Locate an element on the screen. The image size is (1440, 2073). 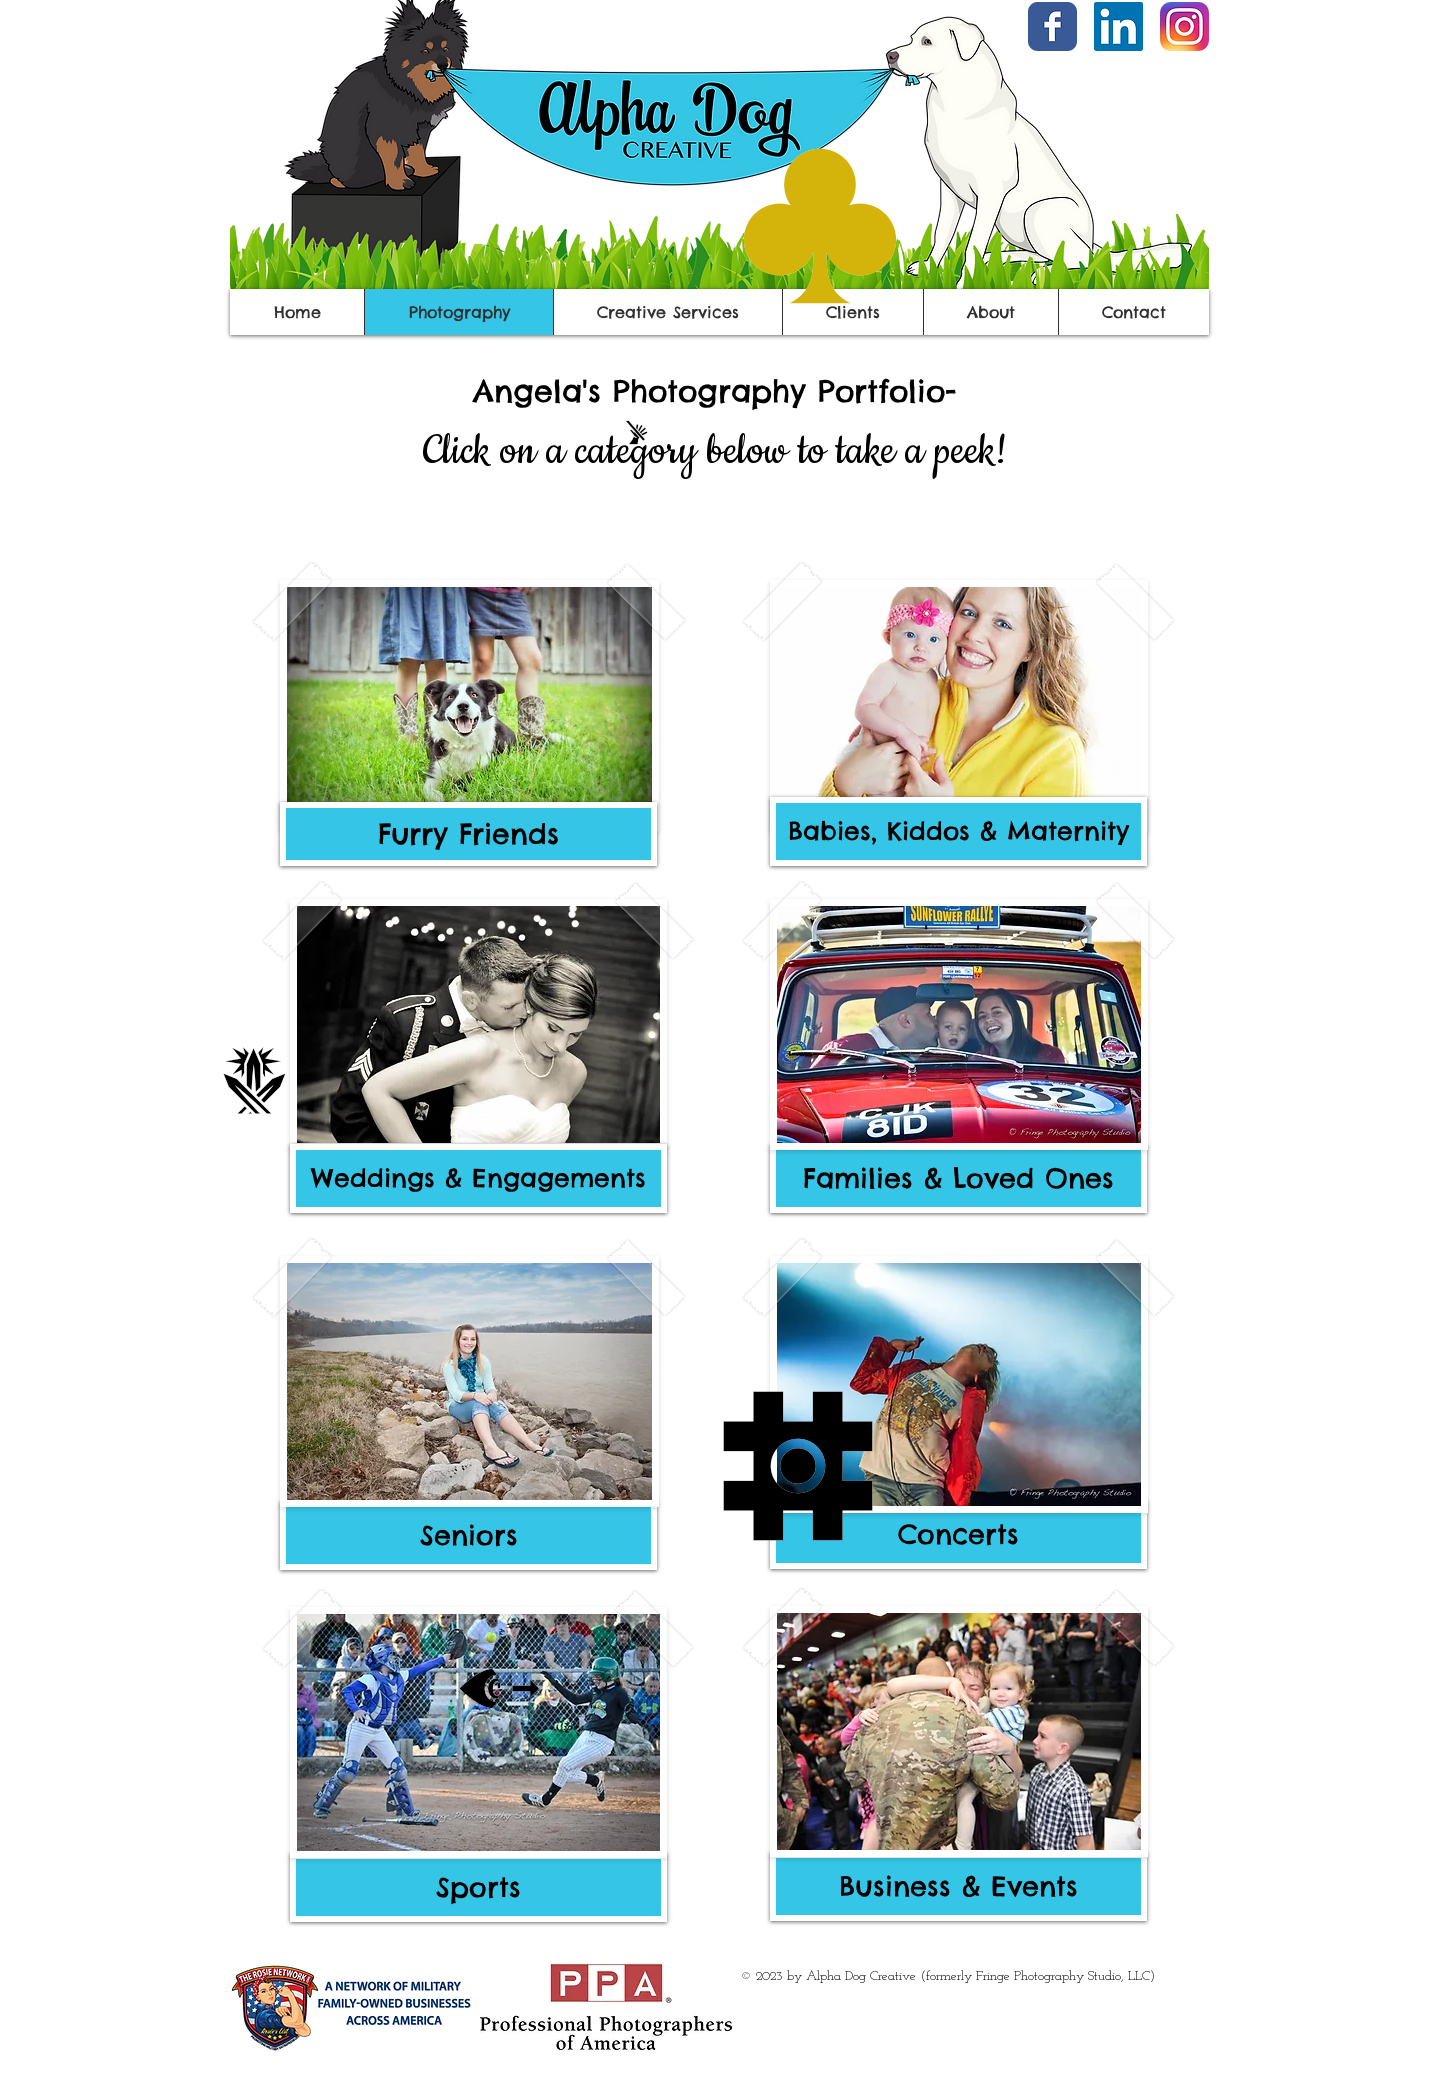
settings or configuration menu is located at coordinates (798, 1466).